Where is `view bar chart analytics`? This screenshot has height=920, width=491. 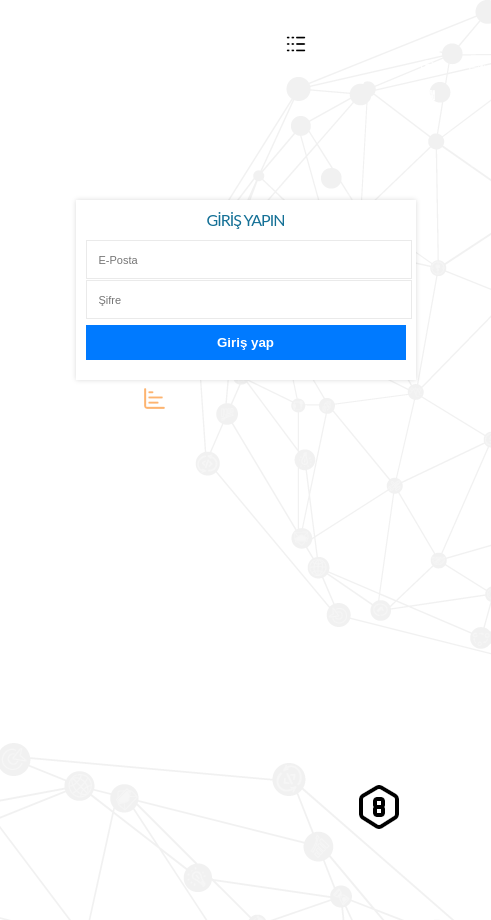
view bar chart analytics is located at coordinates (154, 398).